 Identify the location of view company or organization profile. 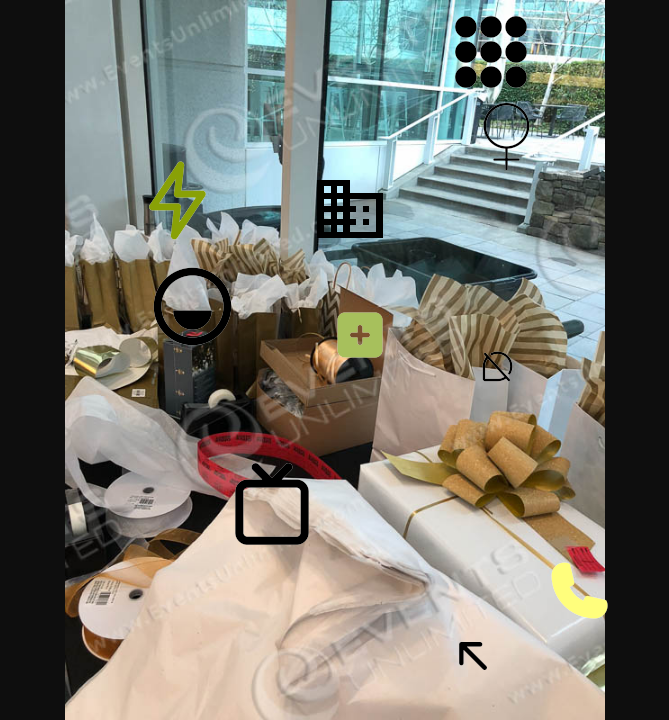
(350, 209).